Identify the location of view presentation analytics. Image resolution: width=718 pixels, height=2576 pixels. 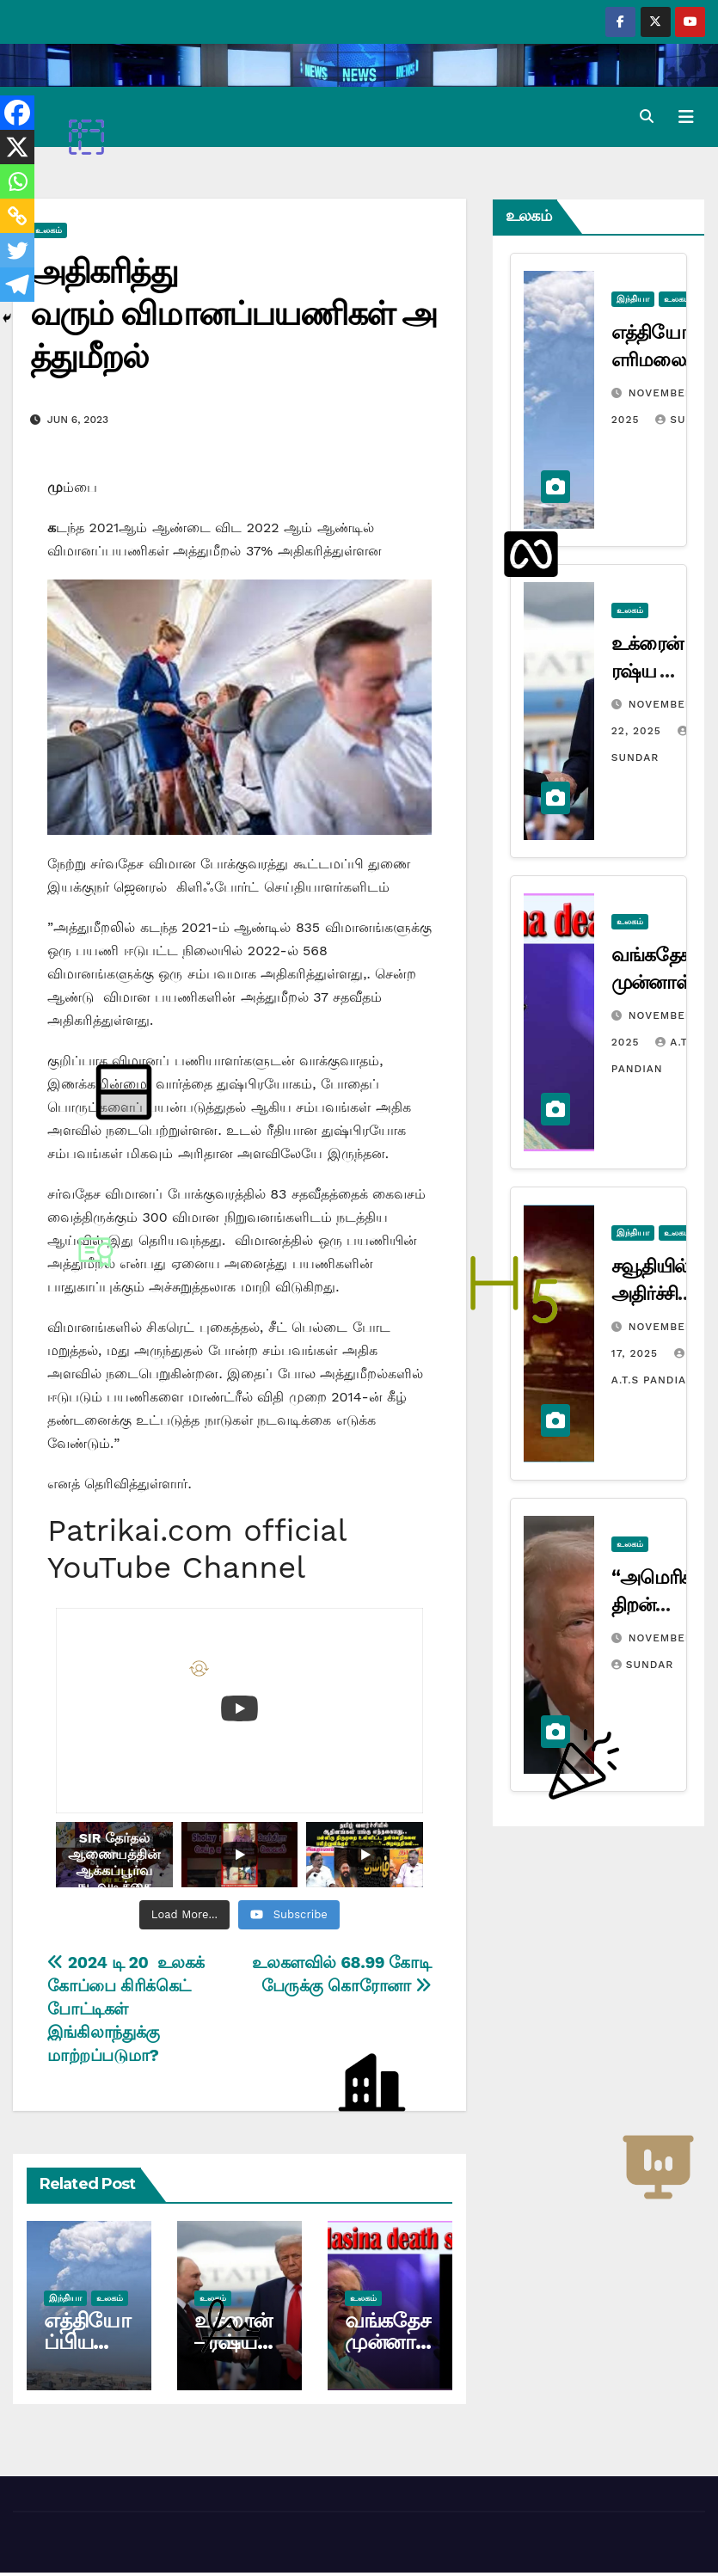
(658, 2167).